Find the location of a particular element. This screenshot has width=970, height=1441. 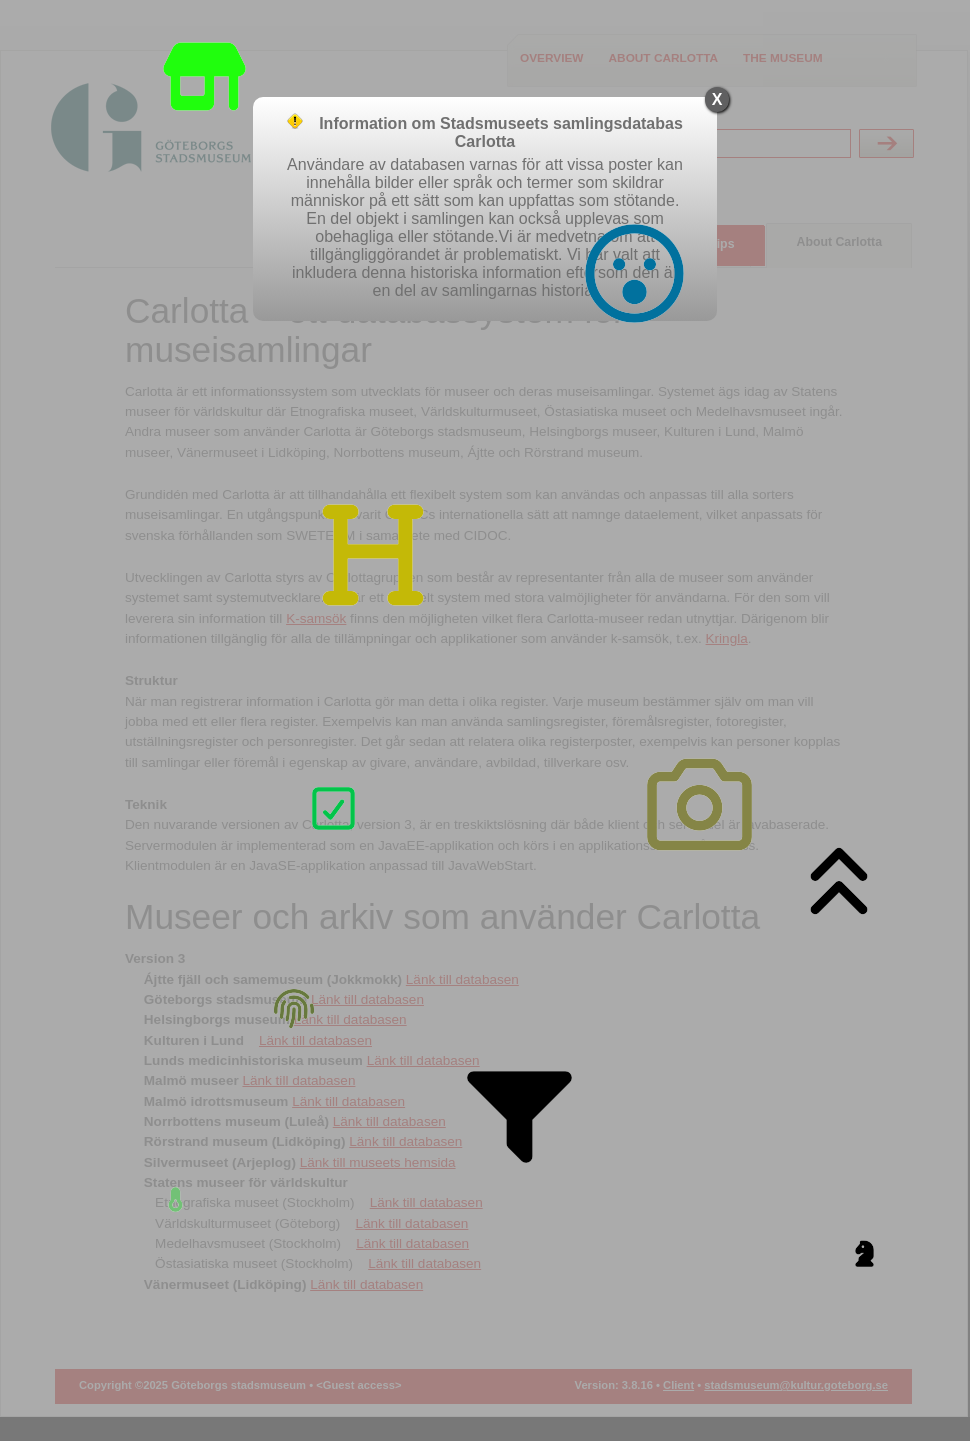

mark item as complete is located at coordinates (333, 808).